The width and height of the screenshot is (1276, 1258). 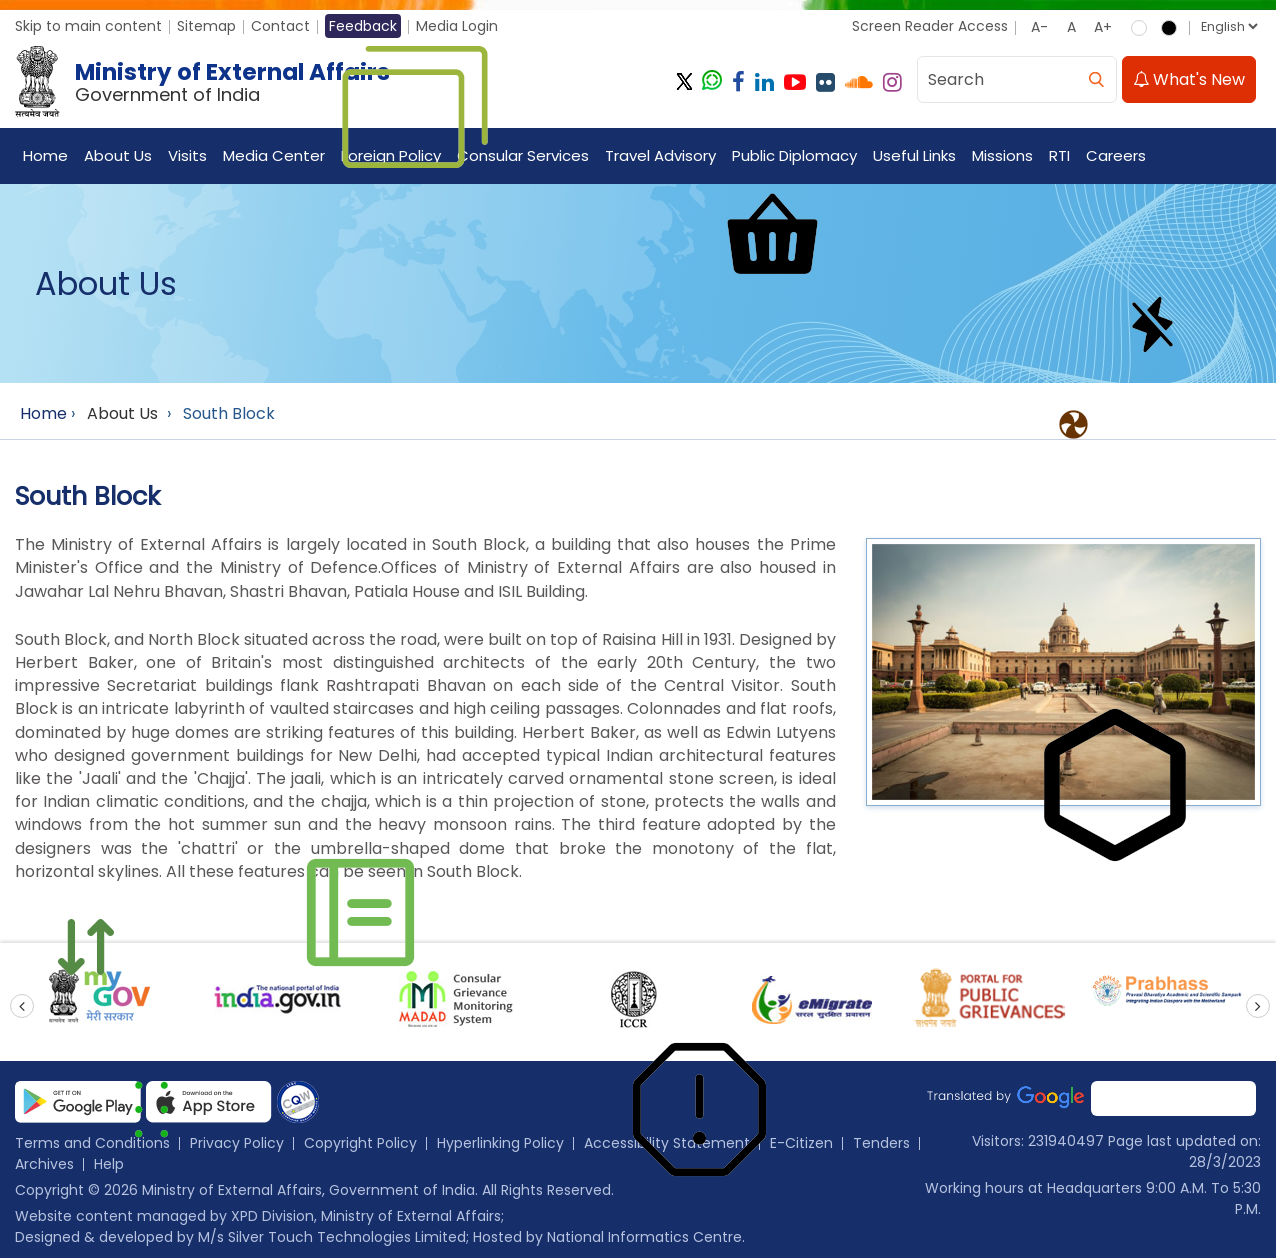 I want to click on drag to reorder items, so click(x=151, y=1109).